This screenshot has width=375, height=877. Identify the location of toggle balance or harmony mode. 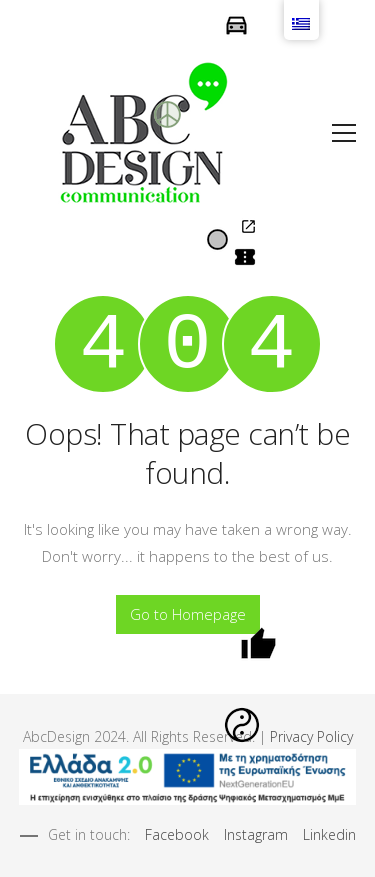
(242, 725).